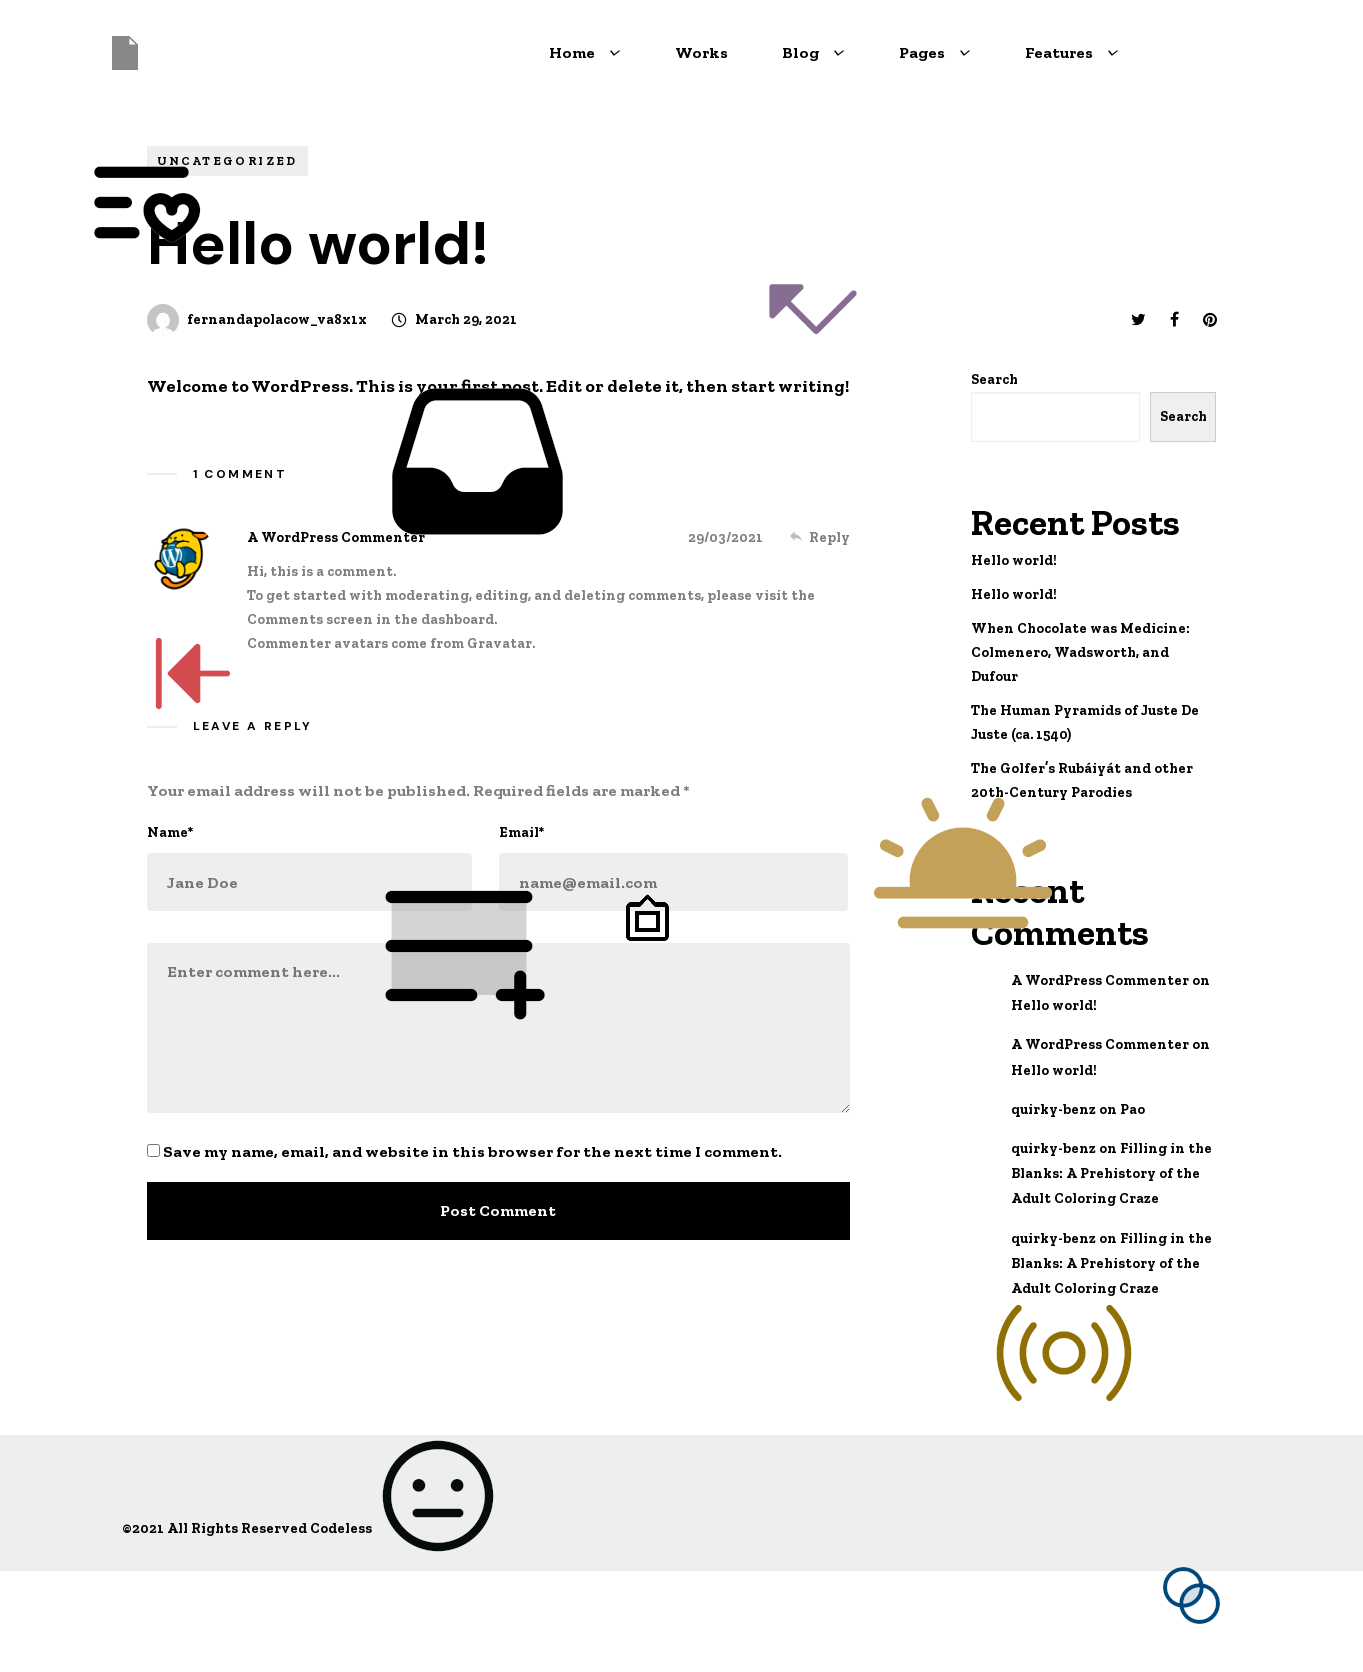  What do you see at coordinates (1191, 1595) in the screenshot?
I see `intersect or merge two shapes` at bounding box center [1191, 1595].